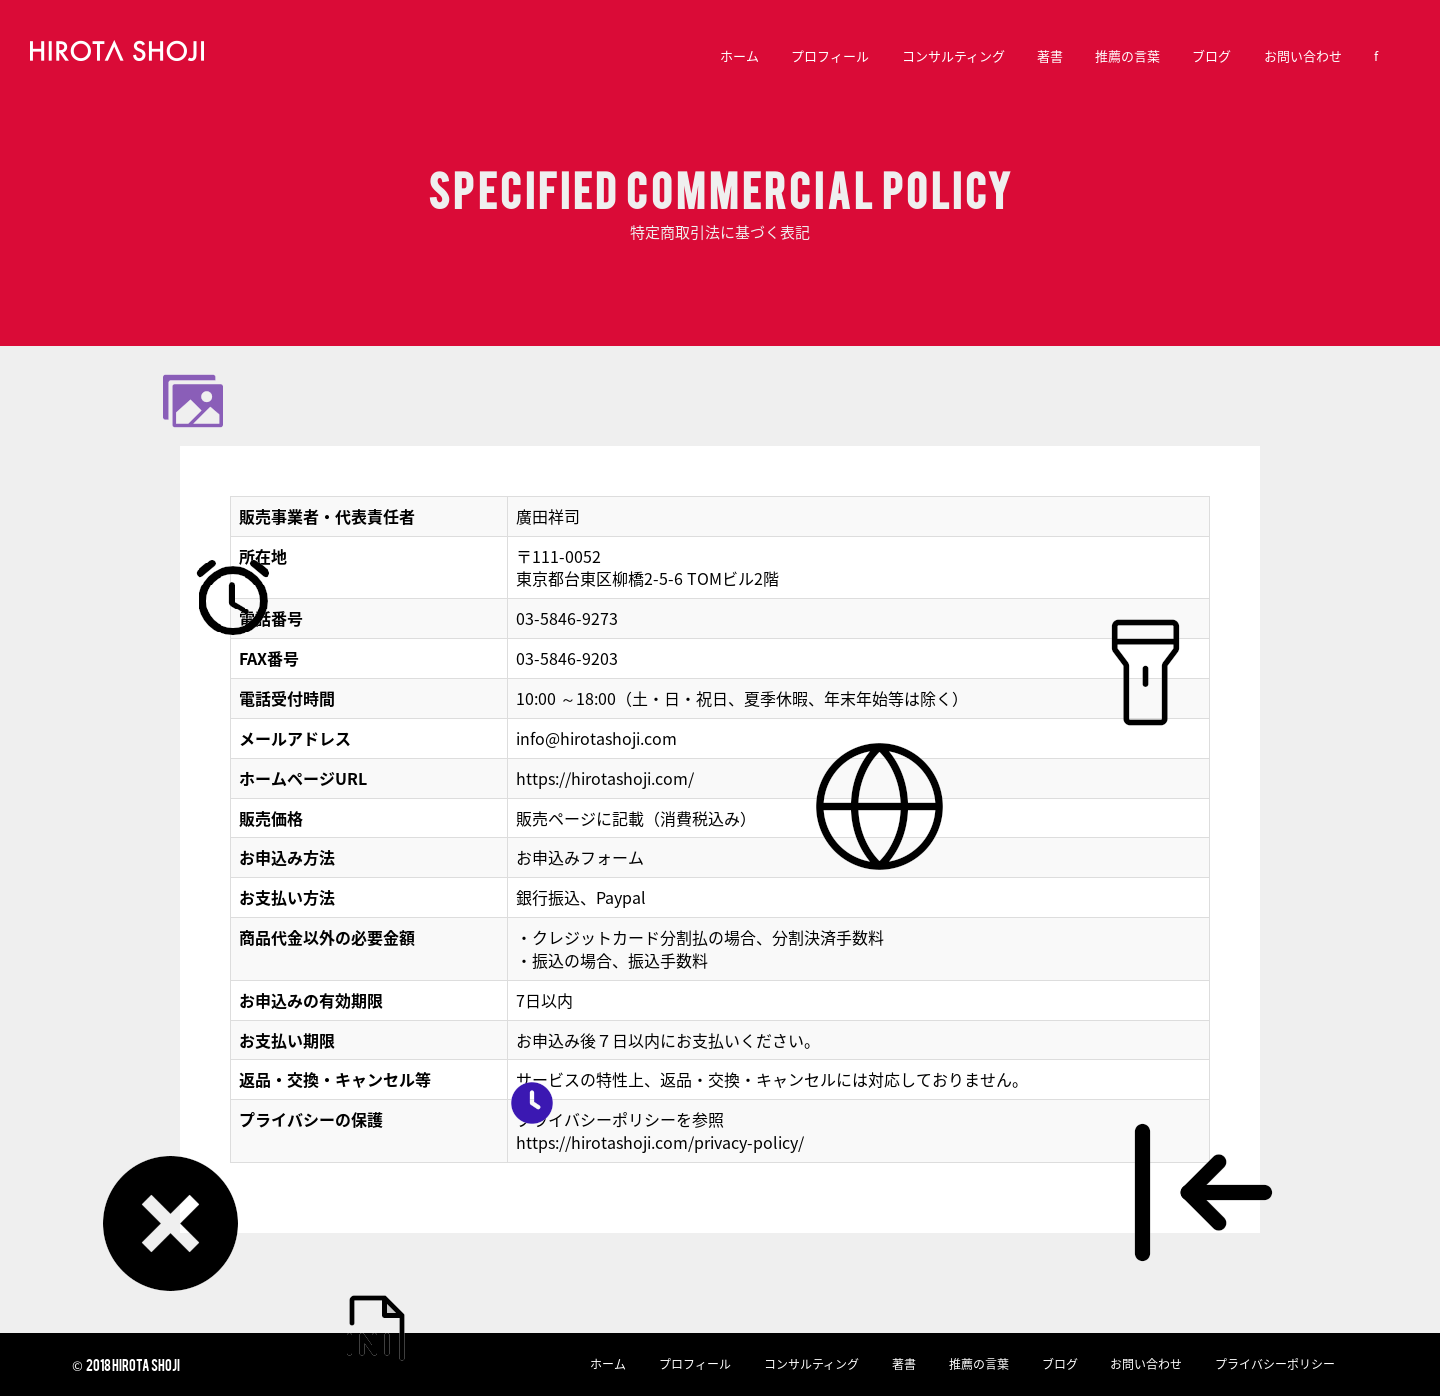 The image size is (1440, 1396). What do you see at coordinates (1145, 672) in the screenshot?
I see `toggle flashlight on or off` at bounding box center [1145, 672].